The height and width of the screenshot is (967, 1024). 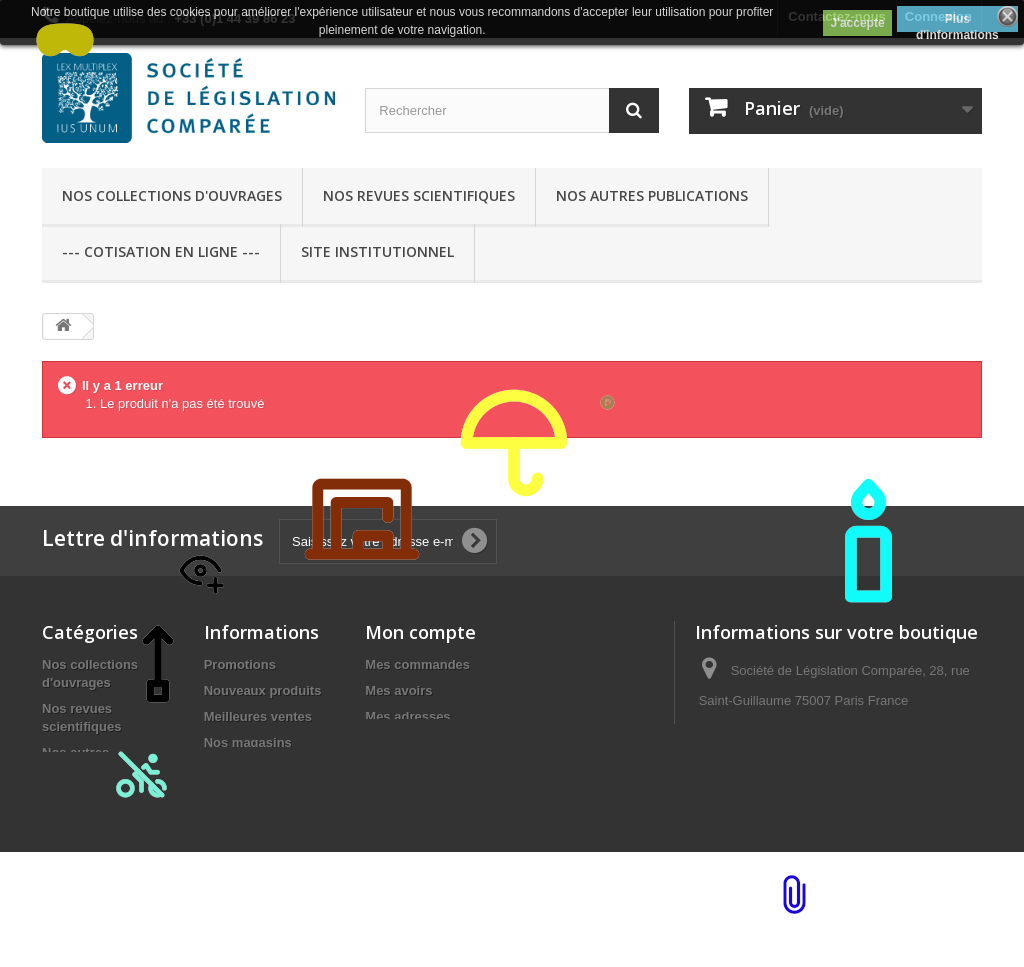 What do you see at coordinates (514, 443) in the screenshot?
I see `view weather protection or rain forecast` at bounding box center [514, 443].